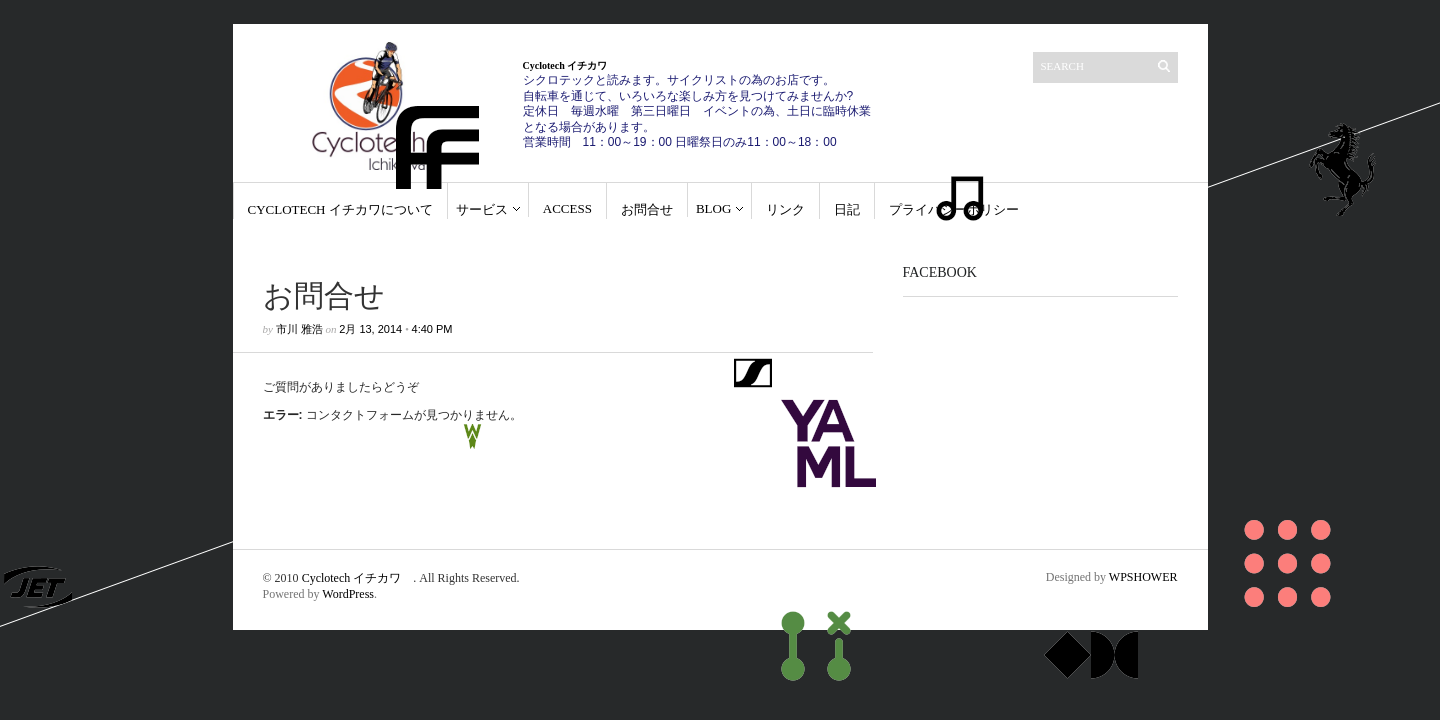  What do you see at coordinates (963, 198) in the screenshot?
I see `access music library or player` at bounding box center [963, 198].